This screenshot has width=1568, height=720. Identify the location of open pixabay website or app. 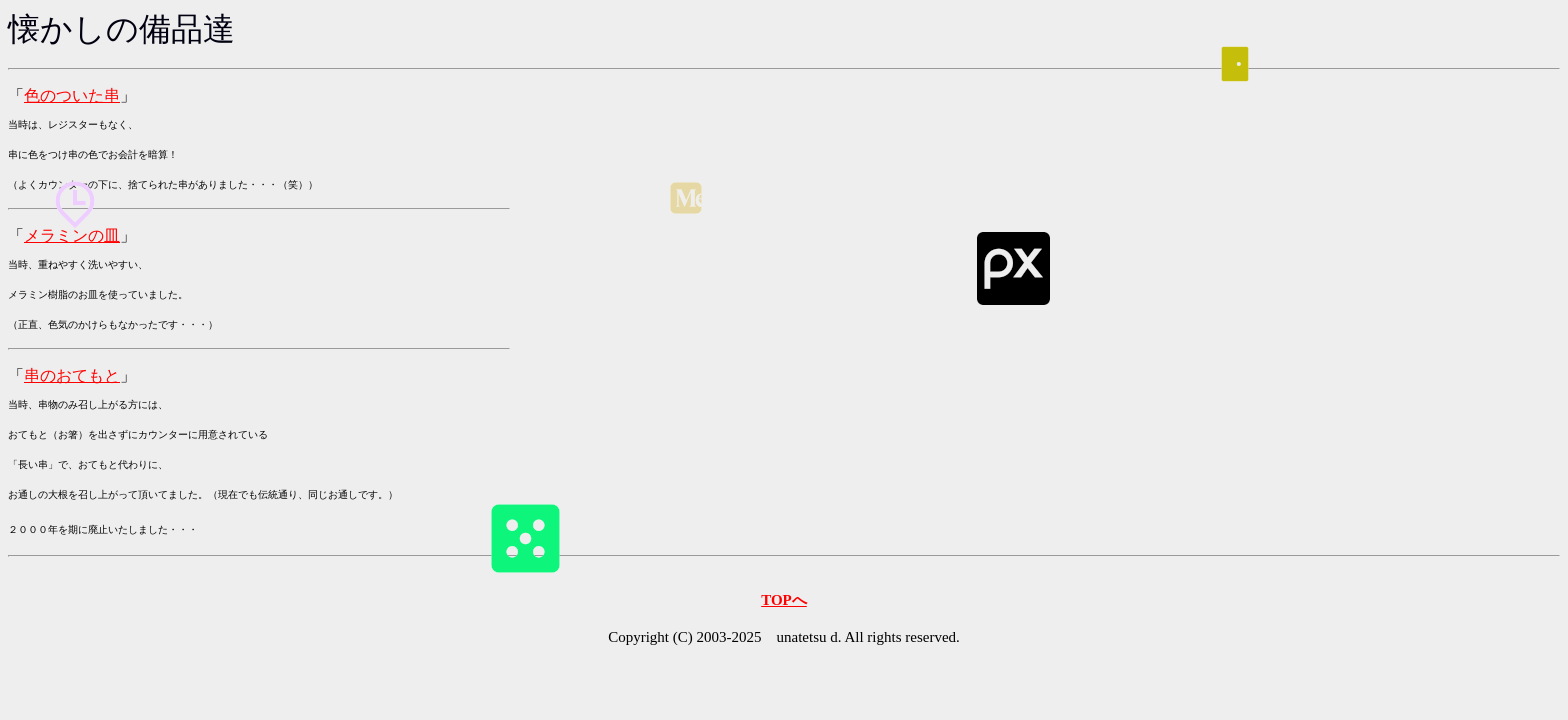
(1013, 268).